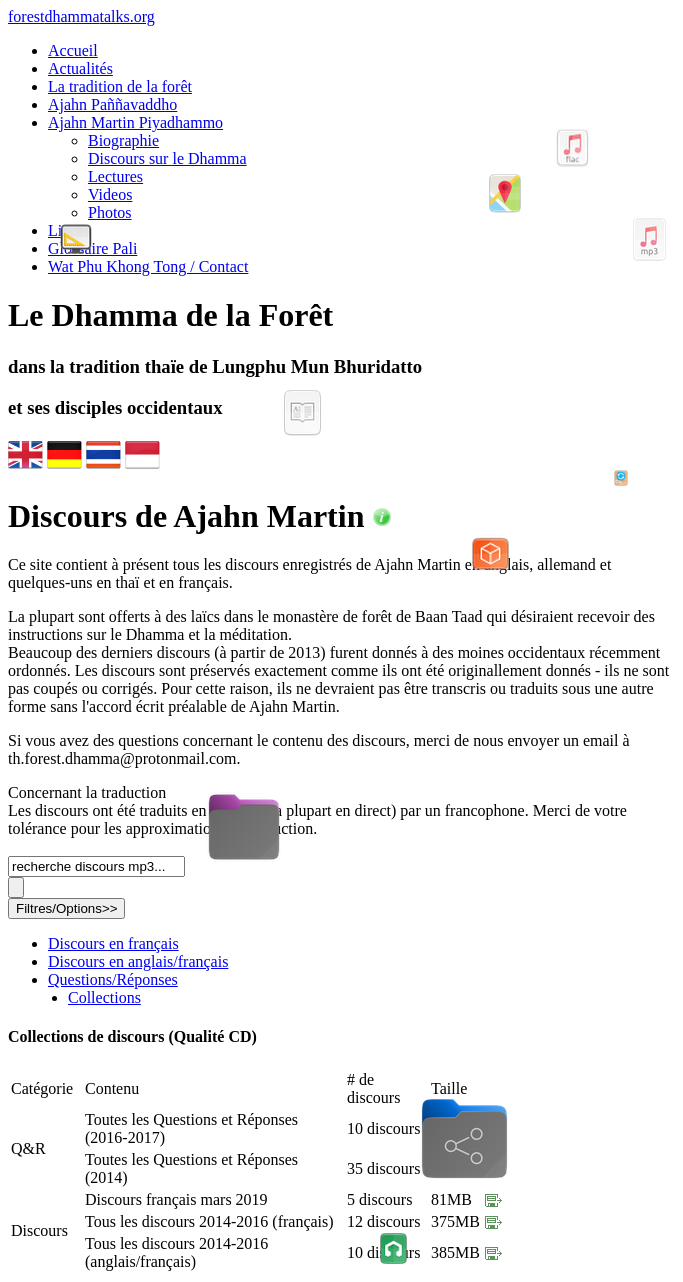  I want to click on open folder to view contents, so click(244, 827).